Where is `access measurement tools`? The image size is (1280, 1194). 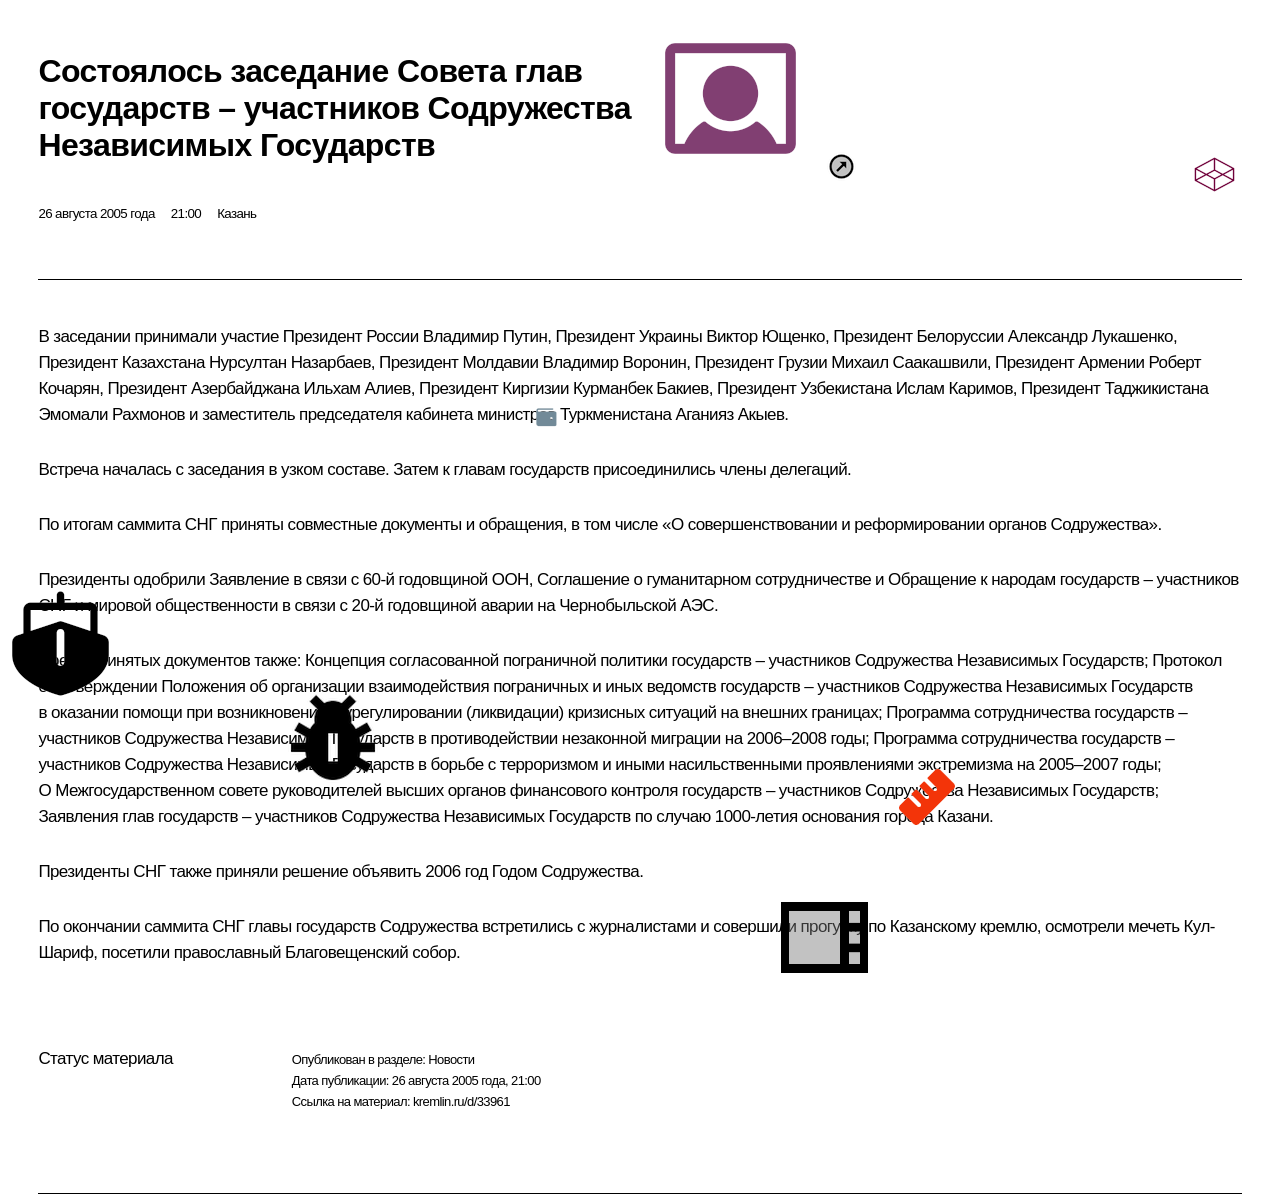
access measurement tools is located at coordinates (927, 797).